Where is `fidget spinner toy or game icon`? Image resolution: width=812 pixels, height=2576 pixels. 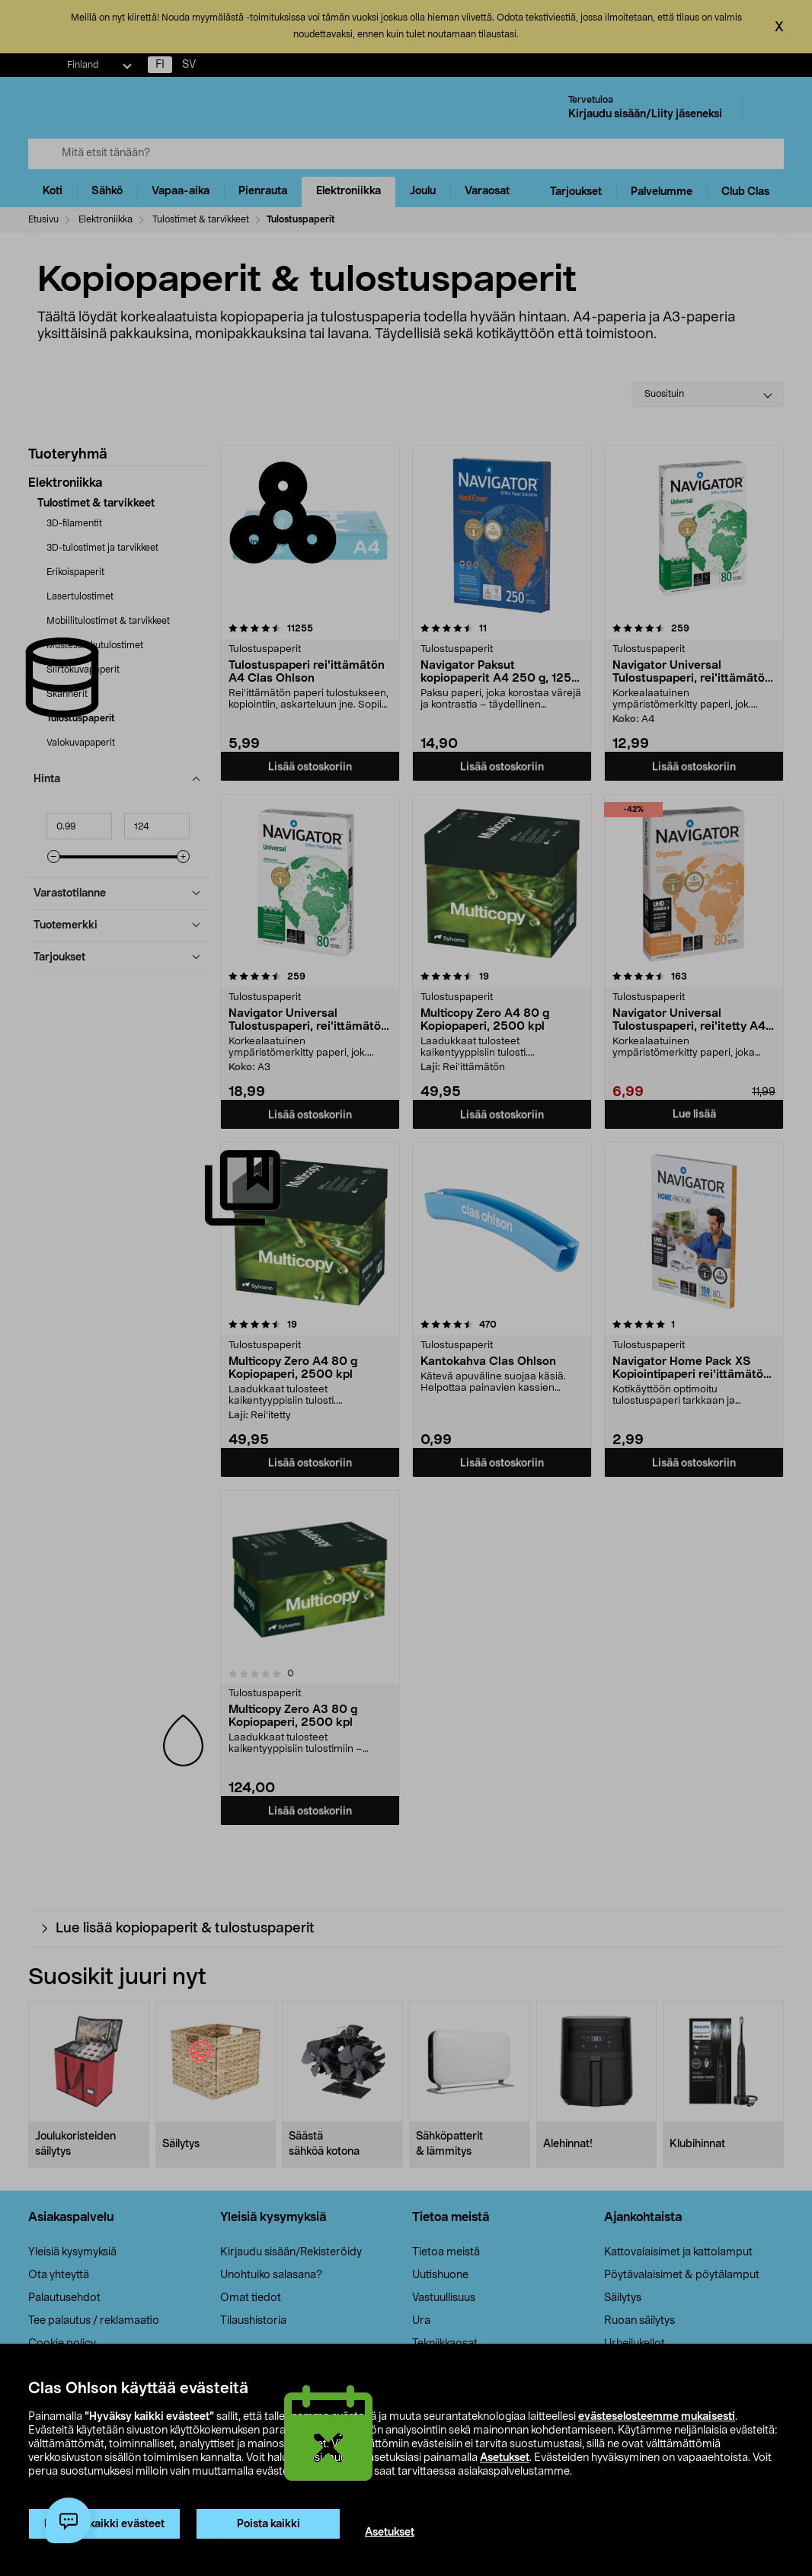
fidget spinner toy or game icon is located at coordinates (283, 519).